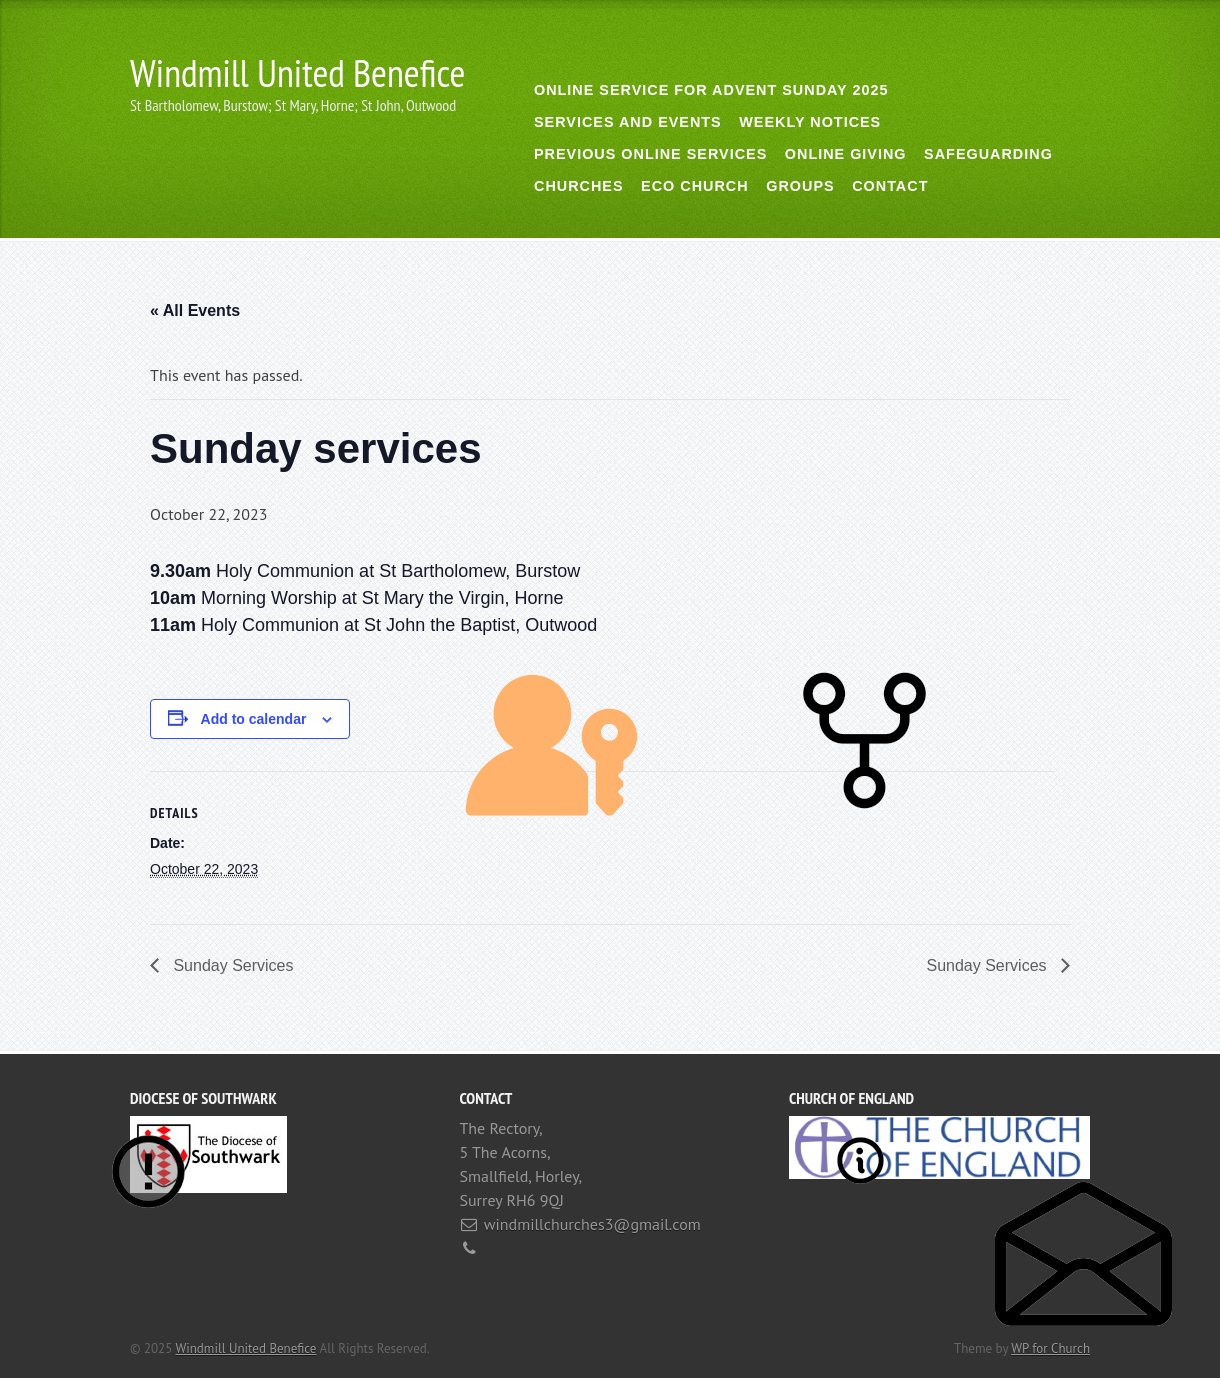 This screenshot has width=1220, height=1378. I want to click on view read messages, so click(1083, 1259).